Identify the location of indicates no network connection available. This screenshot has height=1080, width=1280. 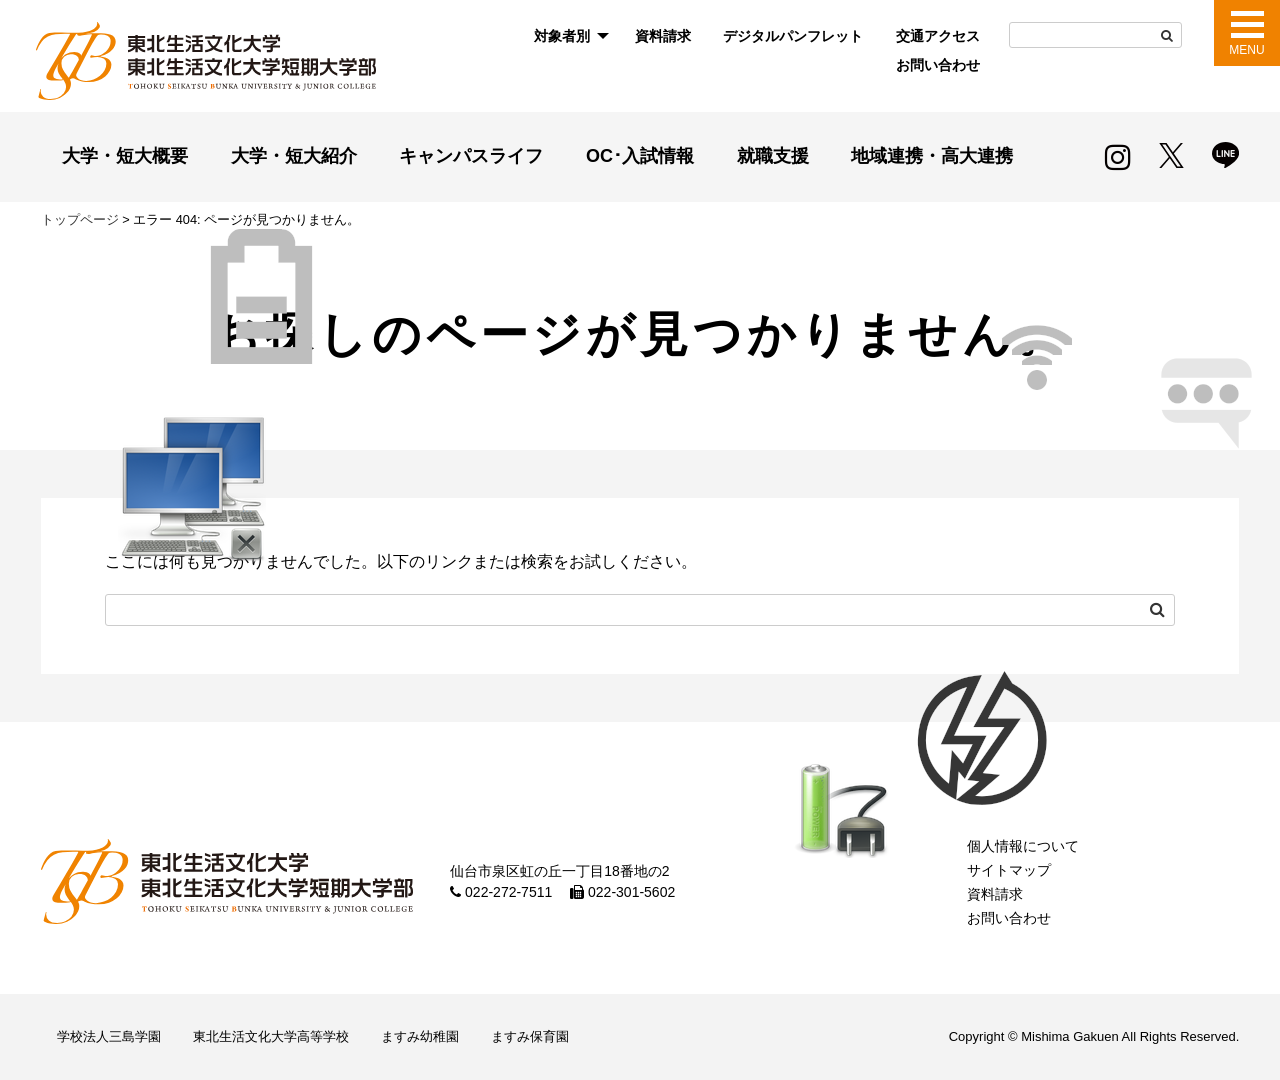
(192, 487).